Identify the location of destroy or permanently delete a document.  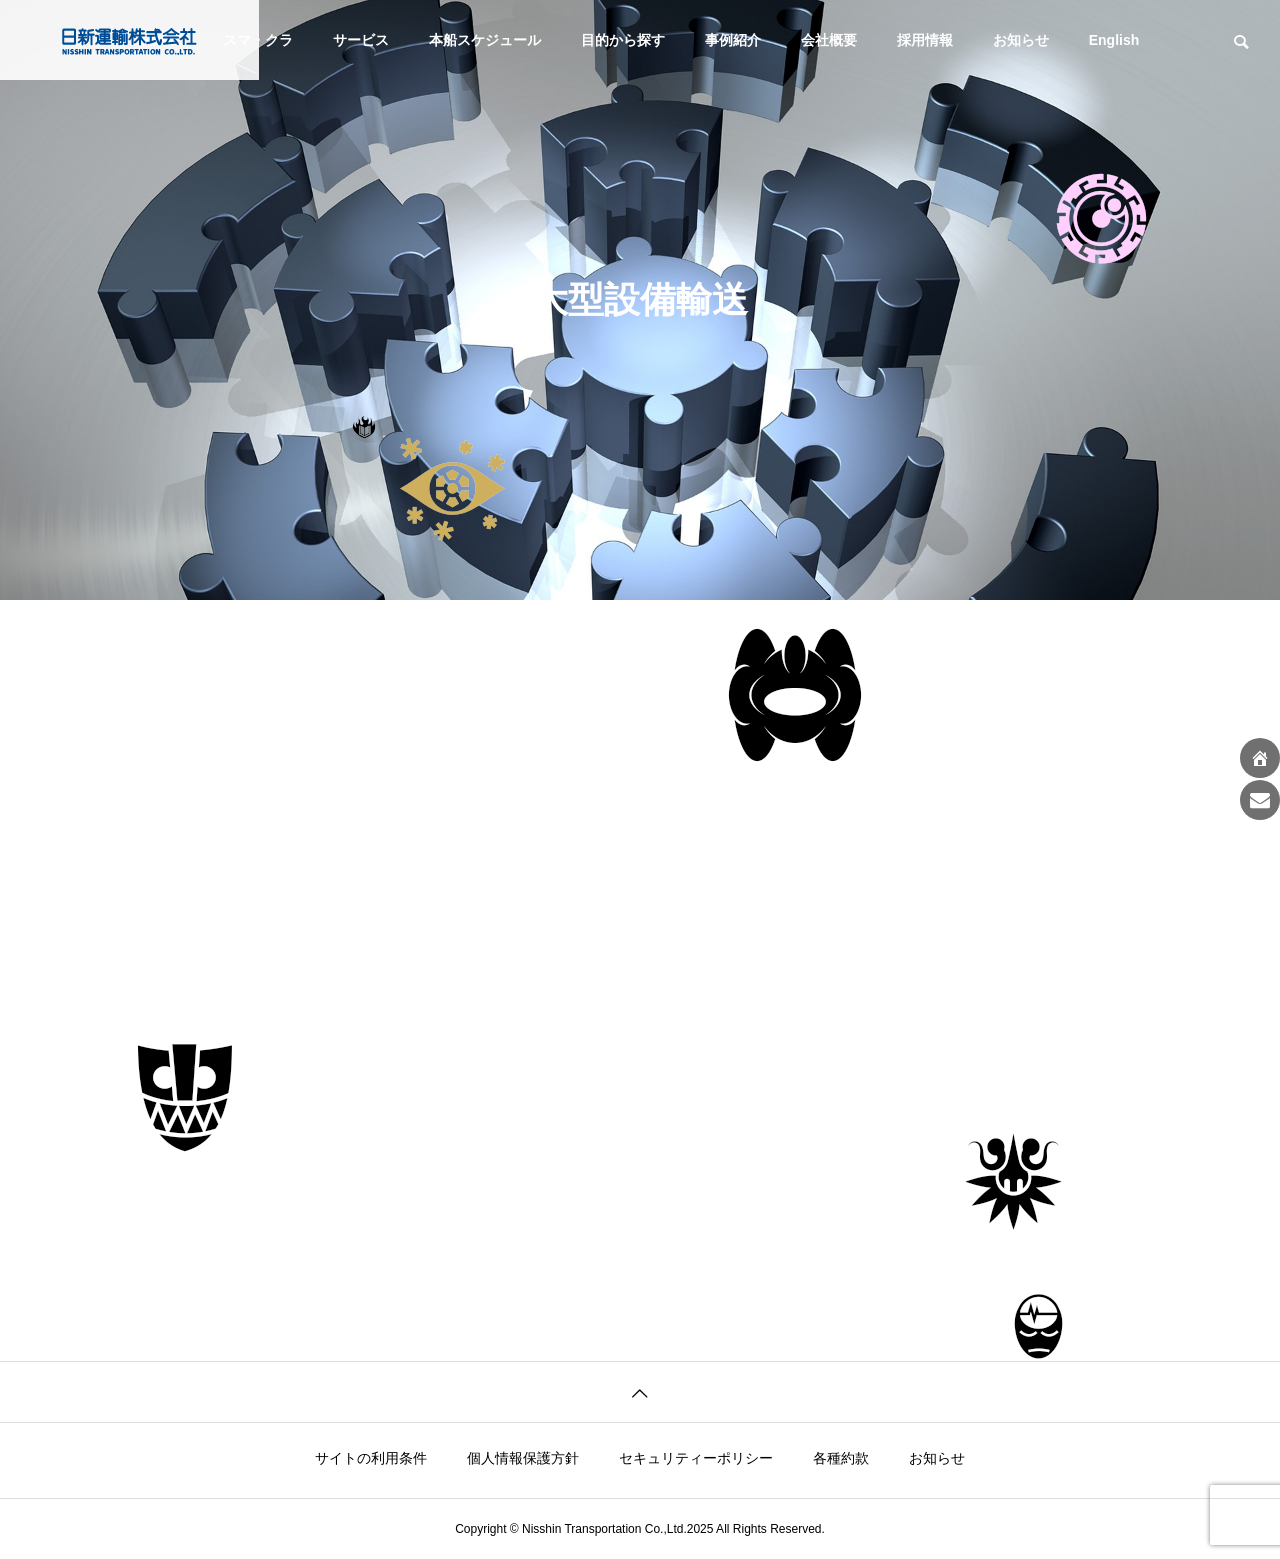
(364, 427).